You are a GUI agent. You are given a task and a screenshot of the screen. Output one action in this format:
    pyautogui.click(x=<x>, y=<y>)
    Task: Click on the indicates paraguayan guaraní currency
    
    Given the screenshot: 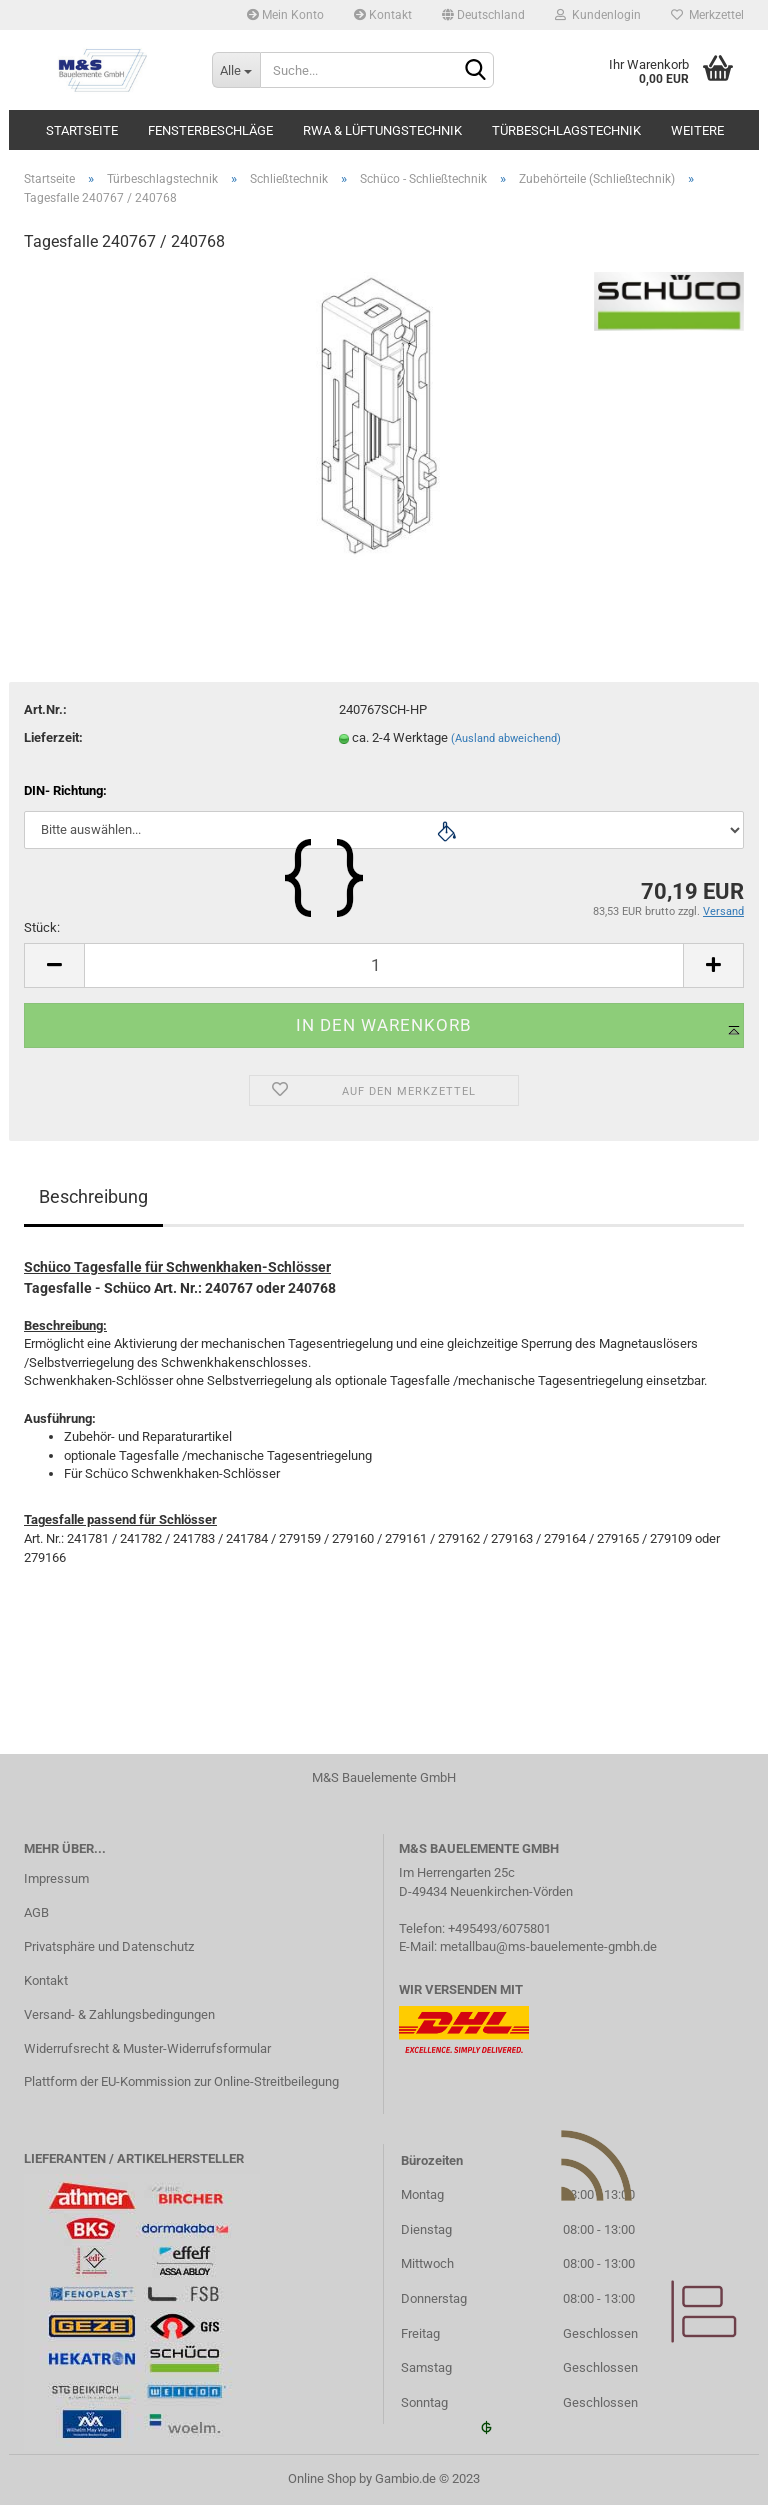 What is the action you would take?
    pyautogui.click(x=486, y=2427)
    